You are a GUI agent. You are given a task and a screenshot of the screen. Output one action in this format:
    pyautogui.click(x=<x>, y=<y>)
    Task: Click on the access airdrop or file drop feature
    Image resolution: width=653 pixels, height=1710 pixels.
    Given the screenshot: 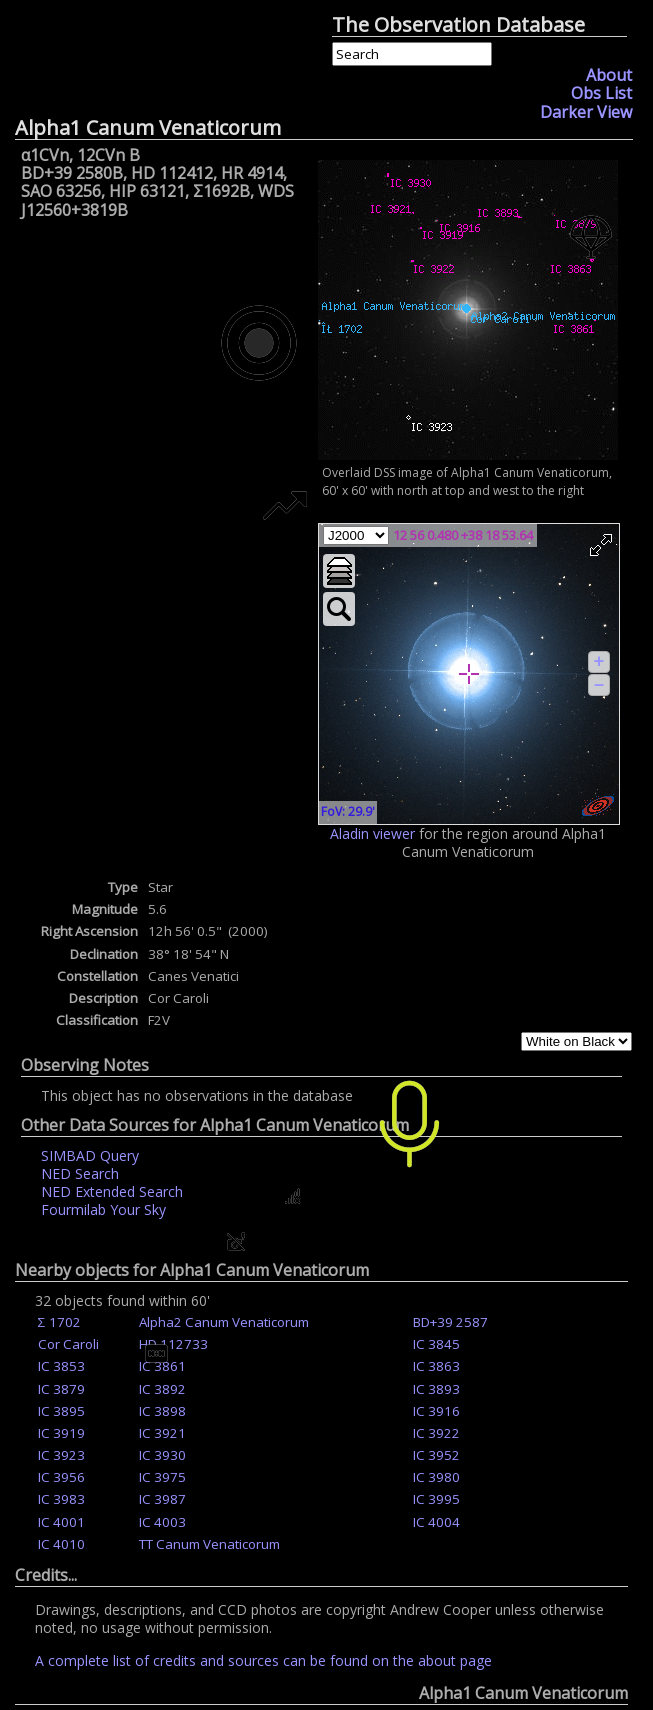 What is the action you would take?
    pyautogui.click(x=591, y=238)
    